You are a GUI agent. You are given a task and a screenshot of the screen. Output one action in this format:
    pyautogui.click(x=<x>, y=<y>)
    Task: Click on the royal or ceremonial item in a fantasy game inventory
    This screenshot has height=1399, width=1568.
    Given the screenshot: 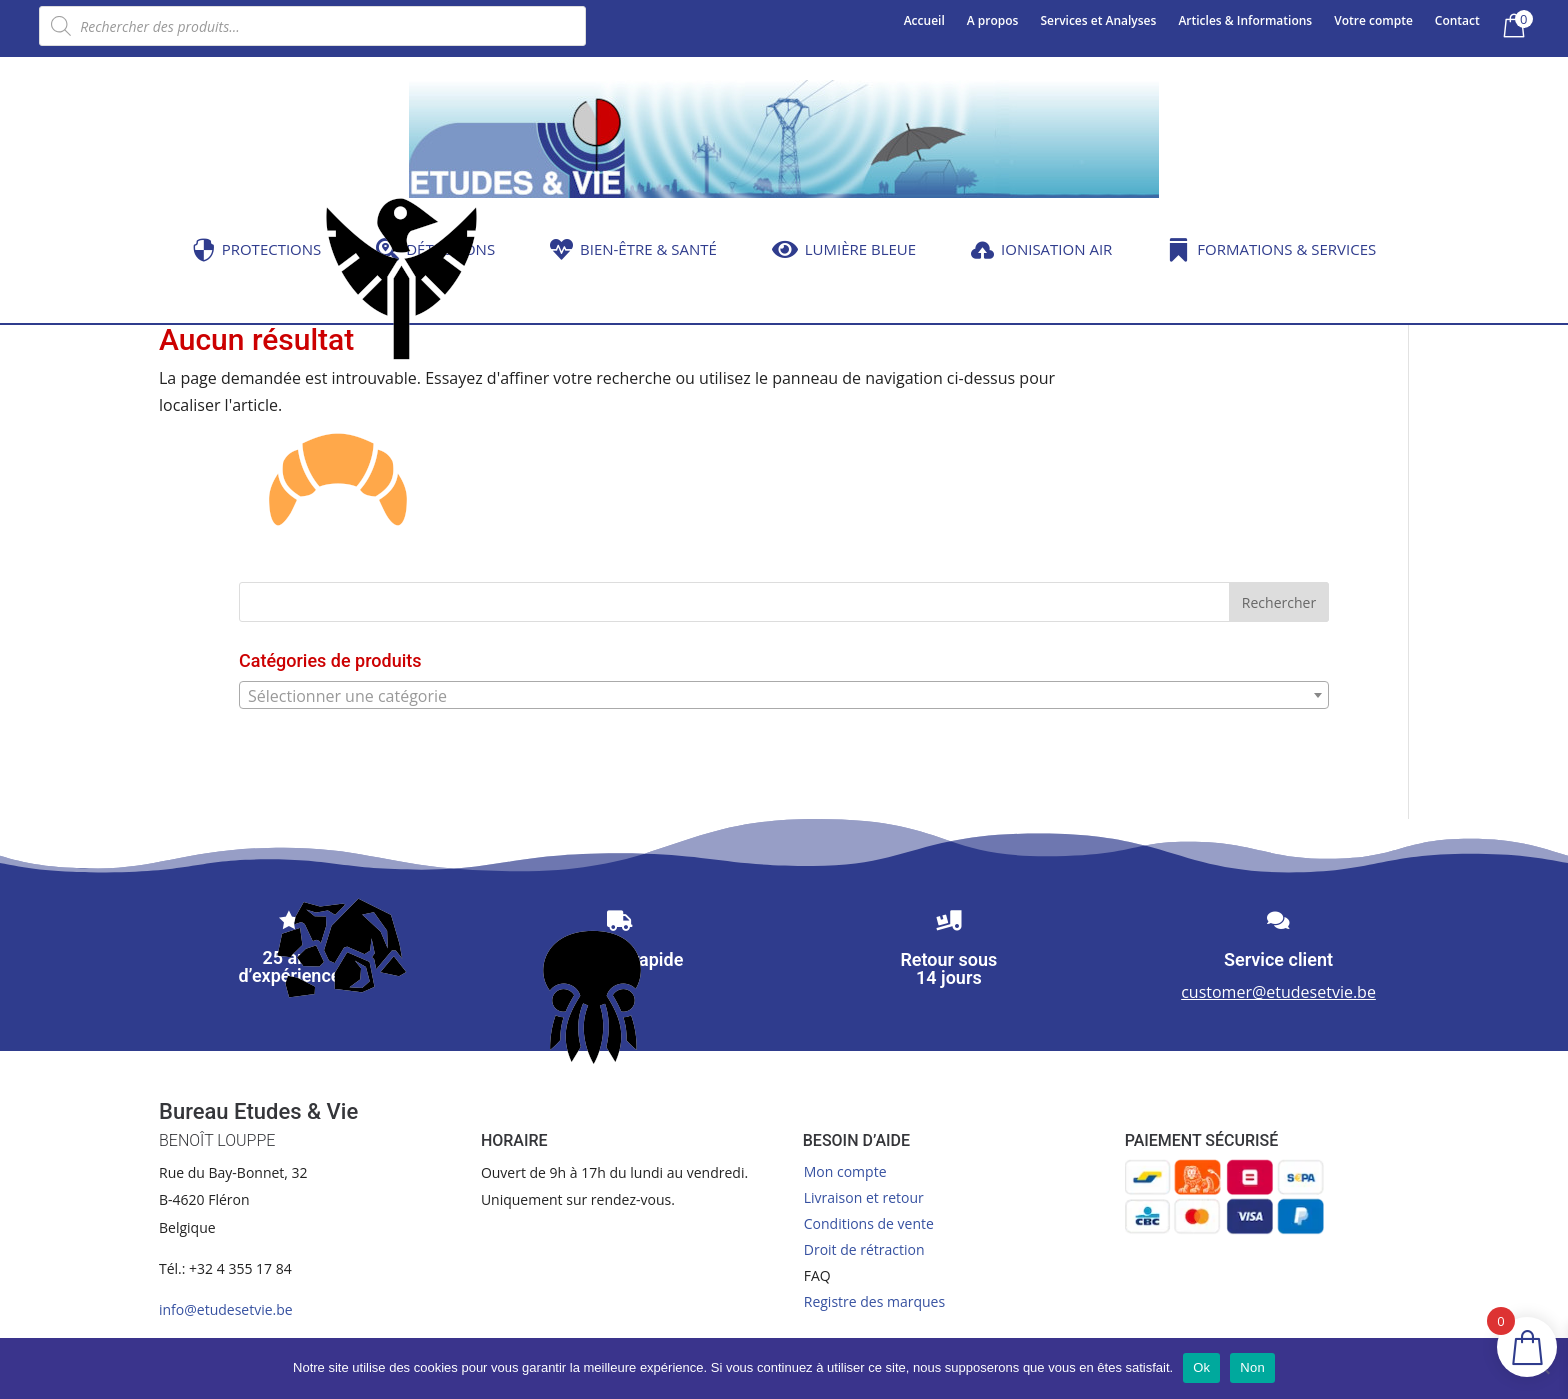 What is the action you would take?
    pyautogui.click(x=401, y=277)
    